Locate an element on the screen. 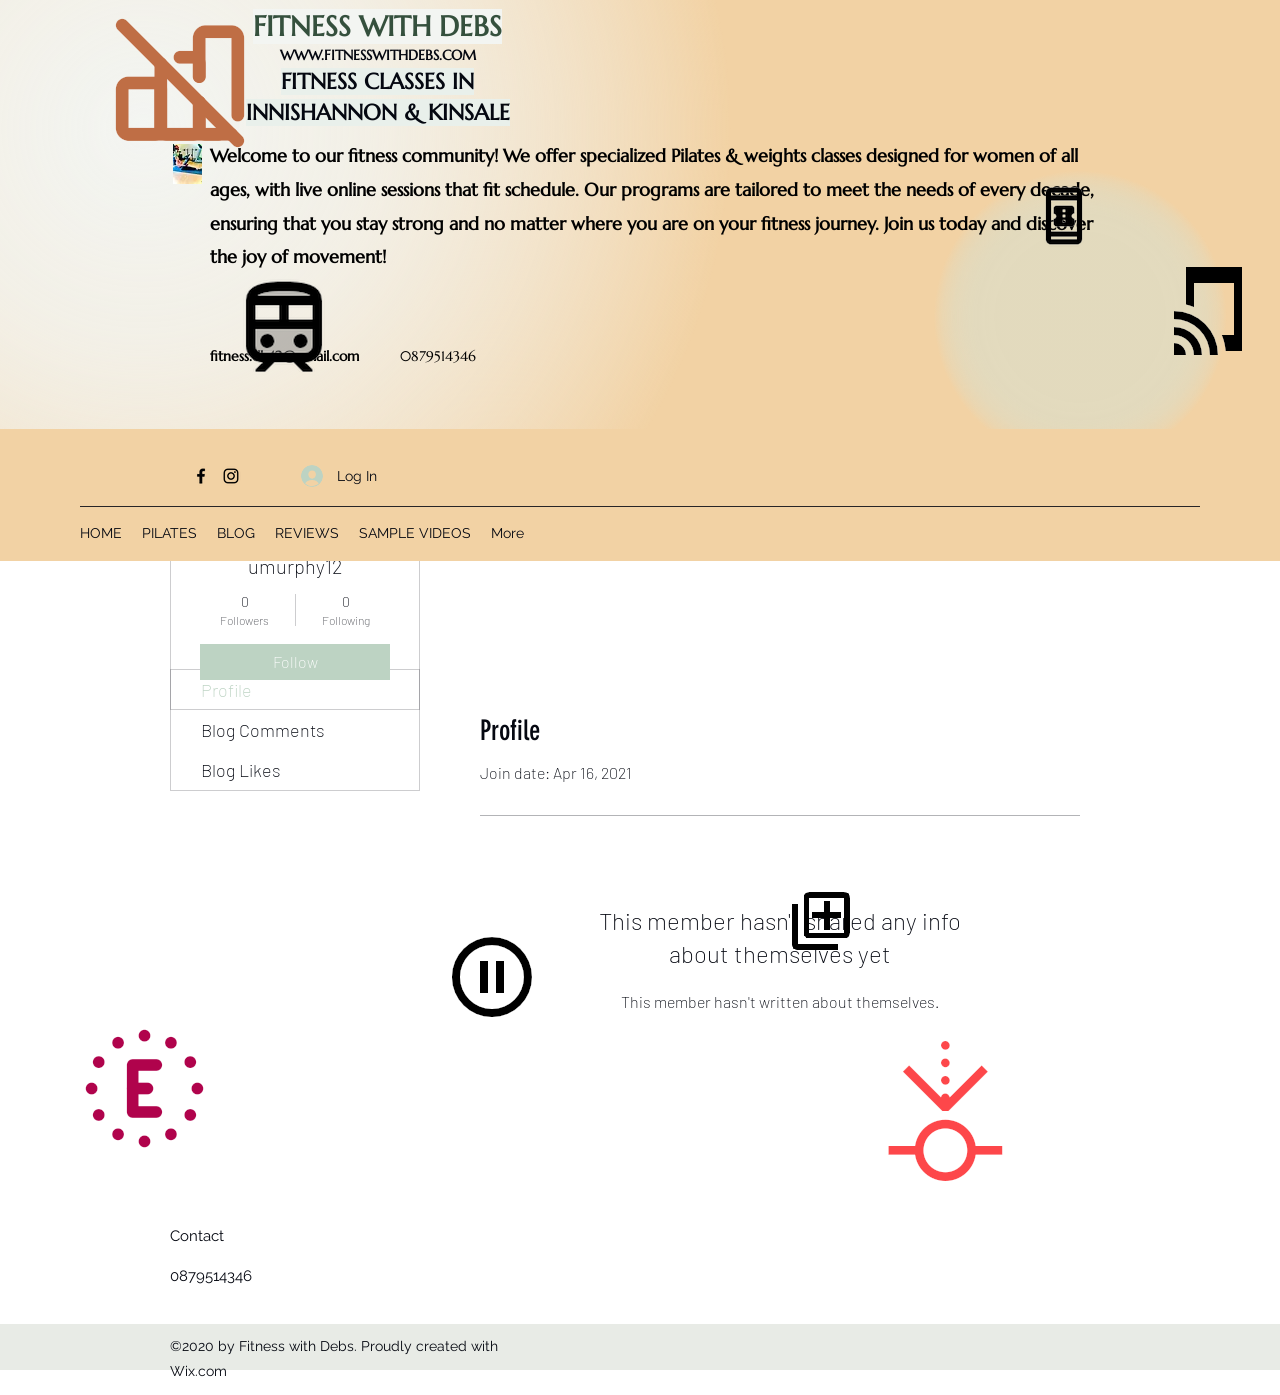 The height and width of the screenshot is (1395, 1280). pause media playback is located at coordinates (492, 977).